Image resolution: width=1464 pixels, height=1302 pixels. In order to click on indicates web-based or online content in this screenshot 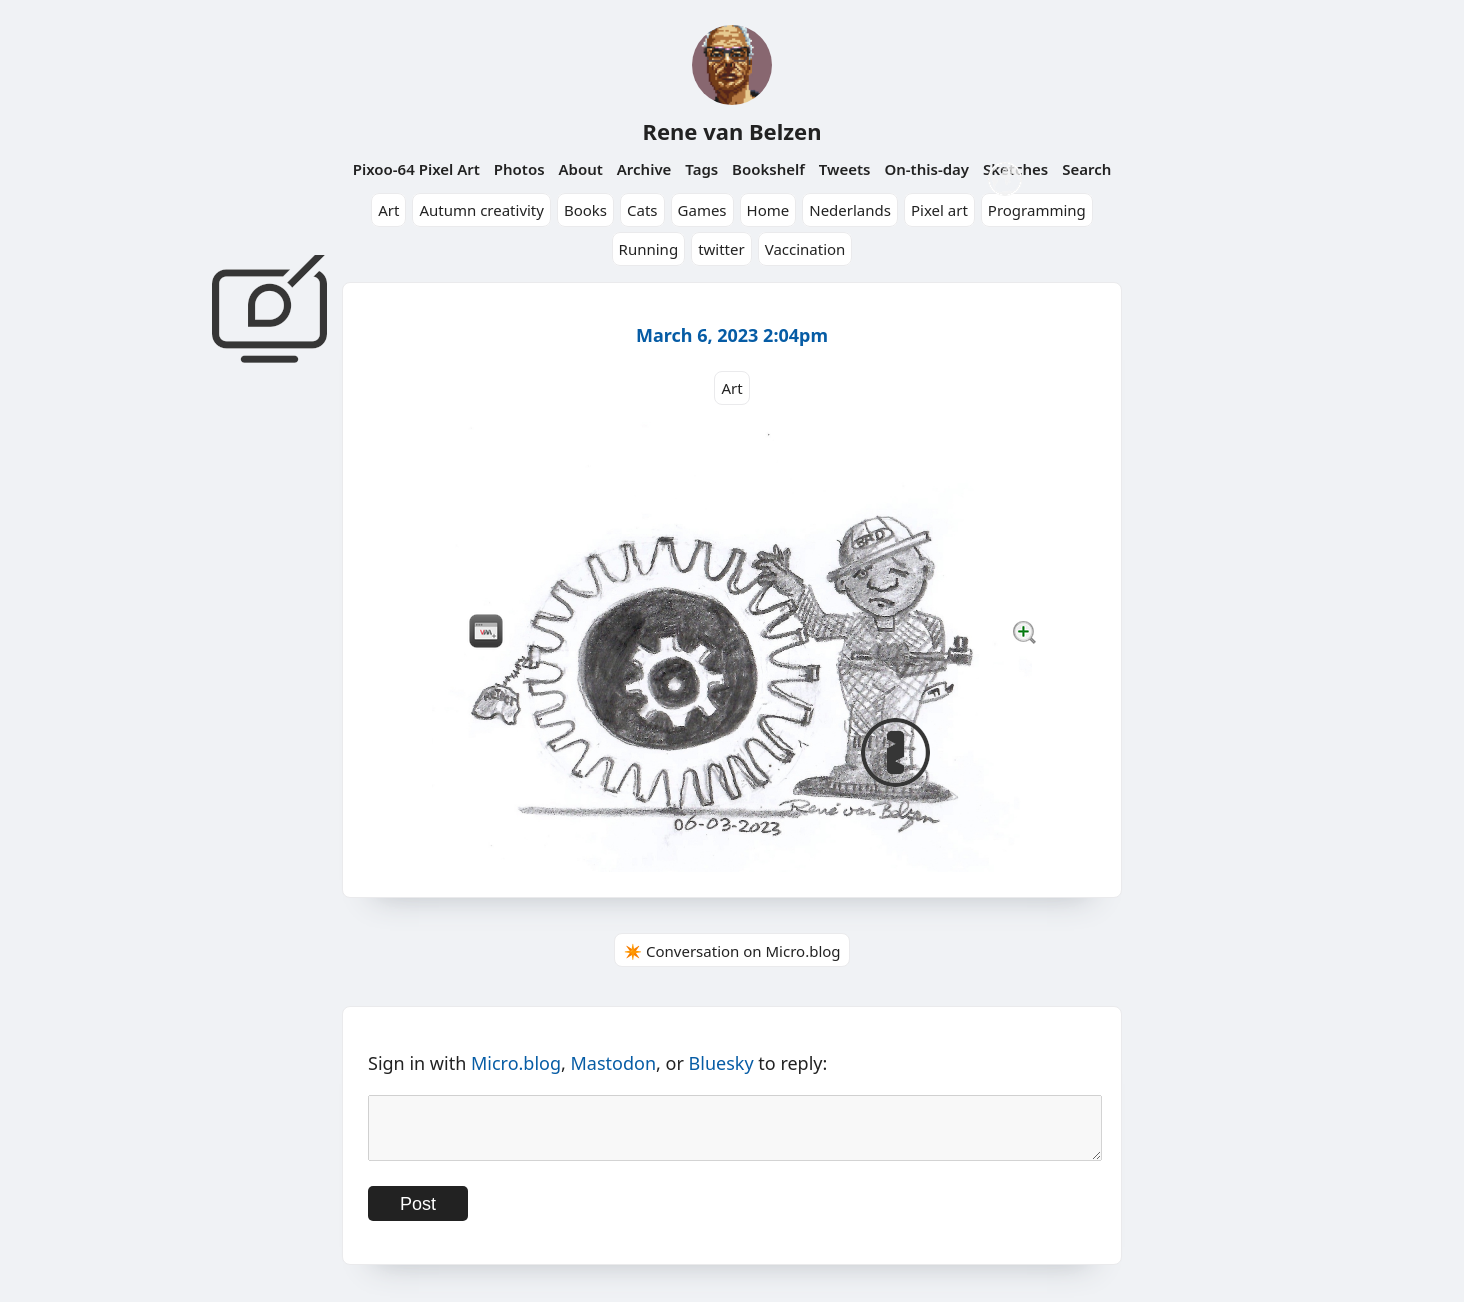, I will do `click(1005, 179)`.